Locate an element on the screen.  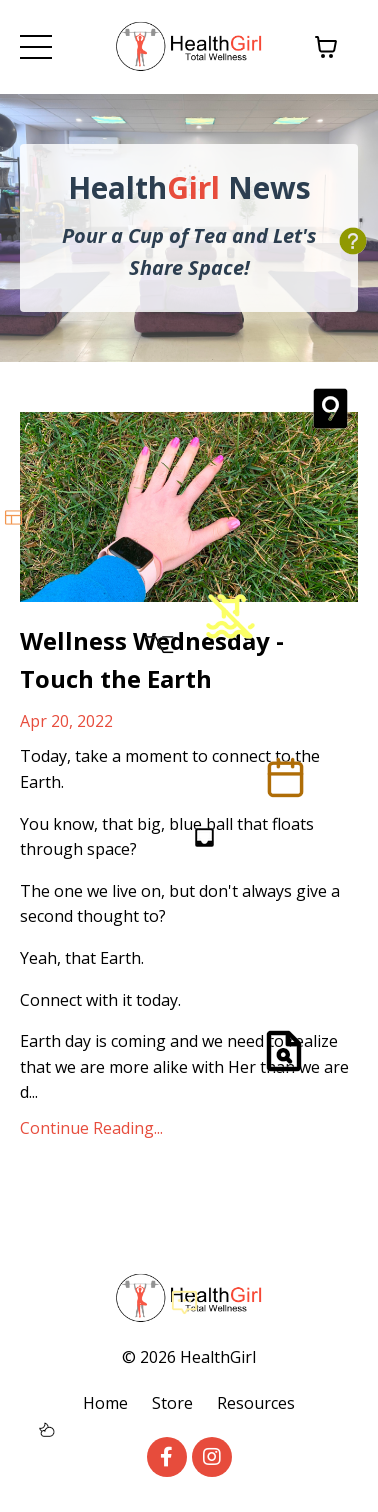
access your inbox is located at coordinates (204, 837).